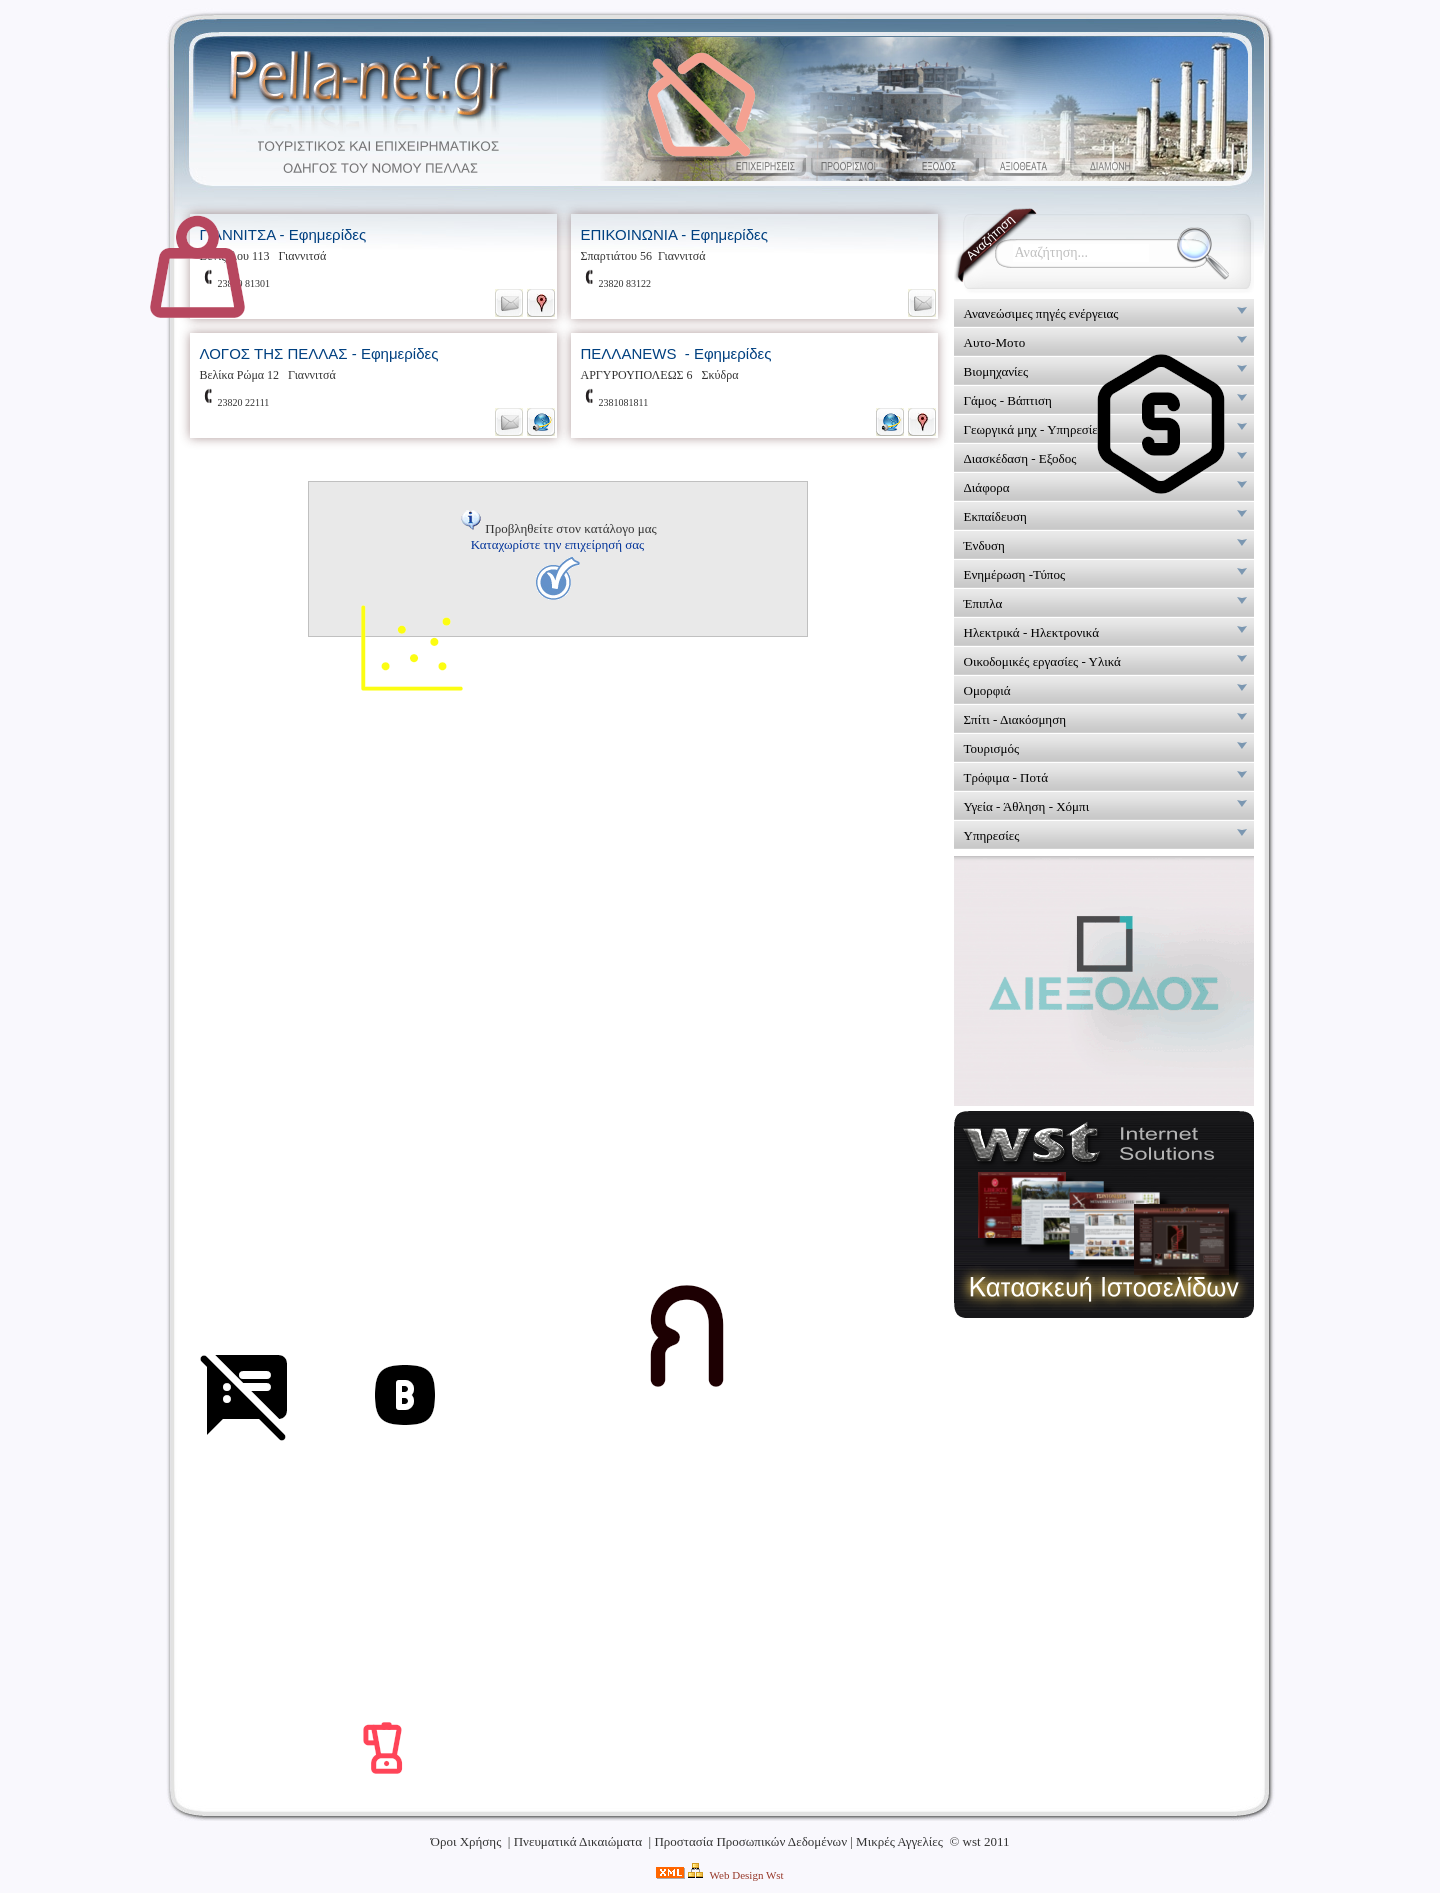 The width and height of the screenshot is (1440, 1893). I want to click on indicates a service or system status, so click(1161, 424).